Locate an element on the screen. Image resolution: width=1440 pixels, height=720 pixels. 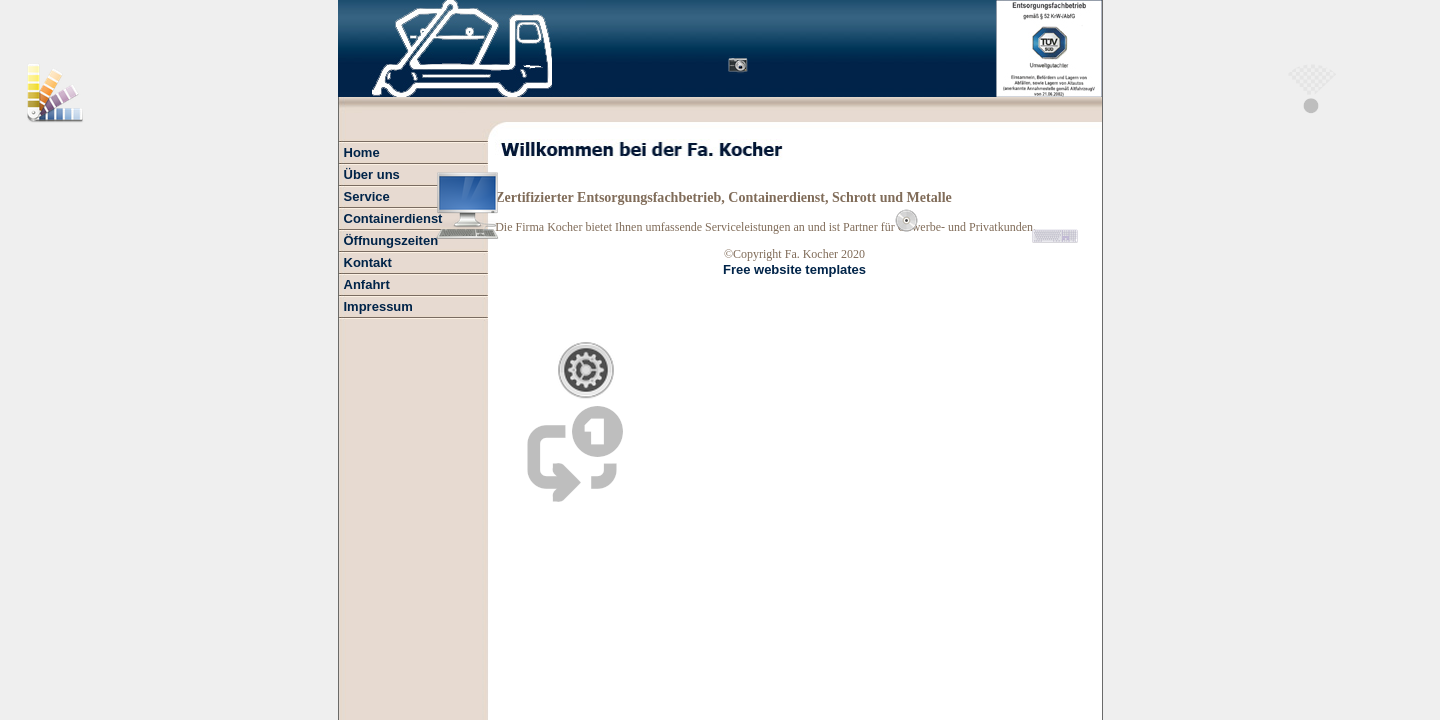
repeat current song in playlist is located at coordinates (572, 457).